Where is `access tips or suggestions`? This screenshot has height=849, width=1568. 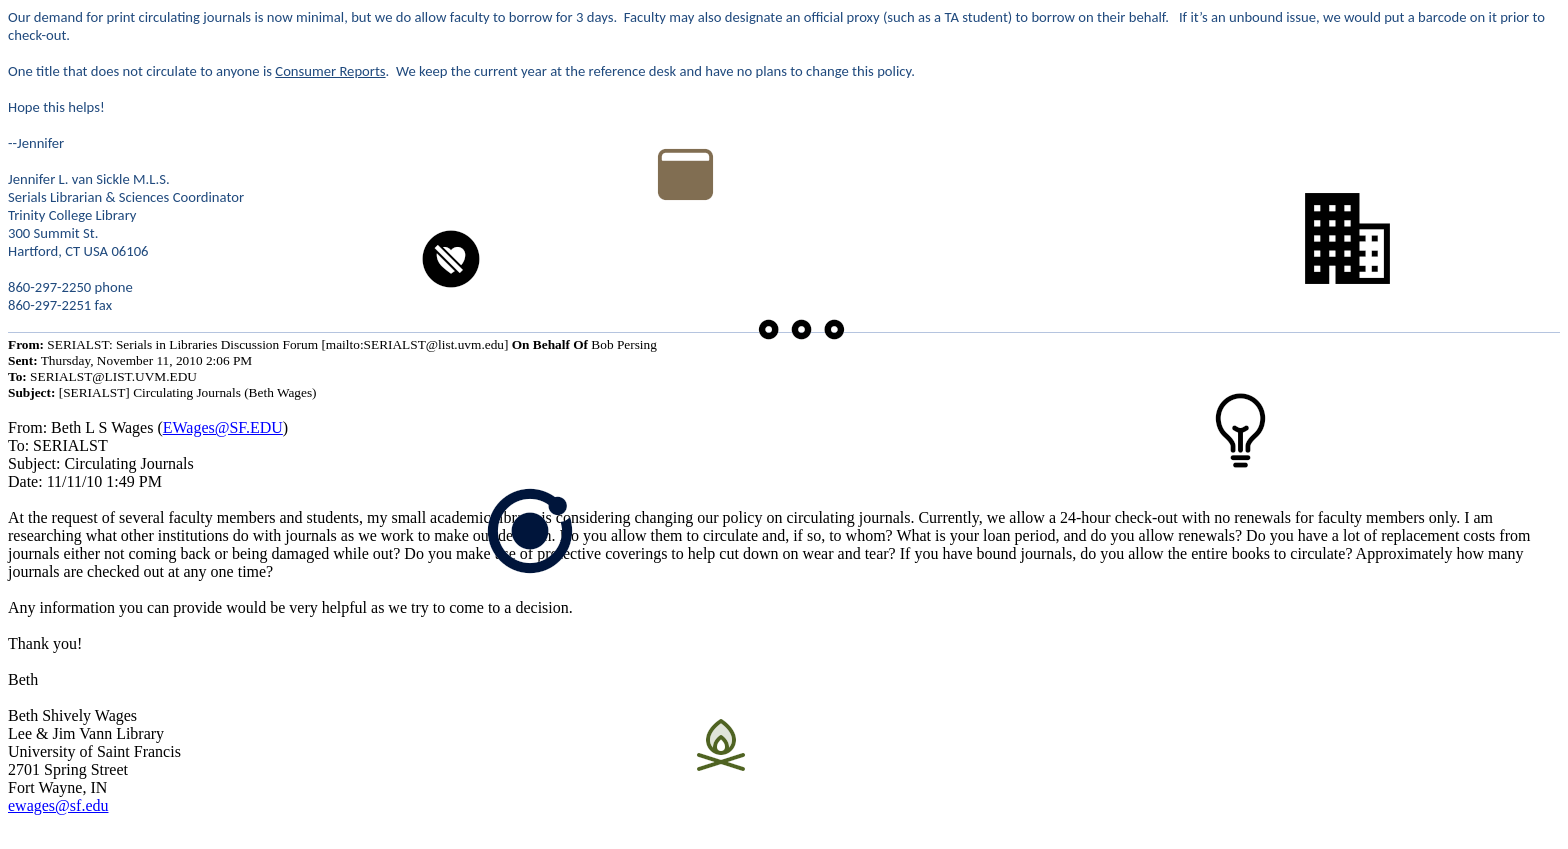 access tips or suggestions is located at coordinates (1240, 430).